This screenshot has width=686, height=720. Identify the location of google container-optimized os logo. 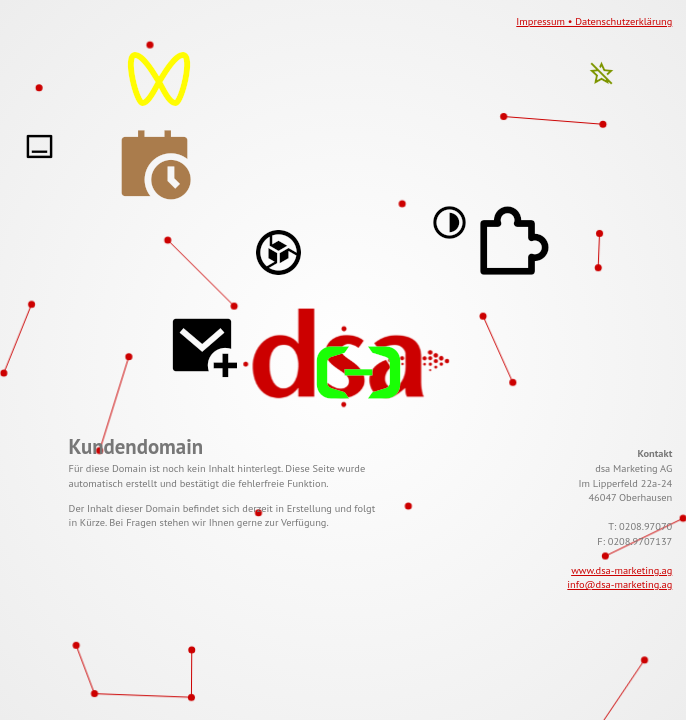
(278, 252).